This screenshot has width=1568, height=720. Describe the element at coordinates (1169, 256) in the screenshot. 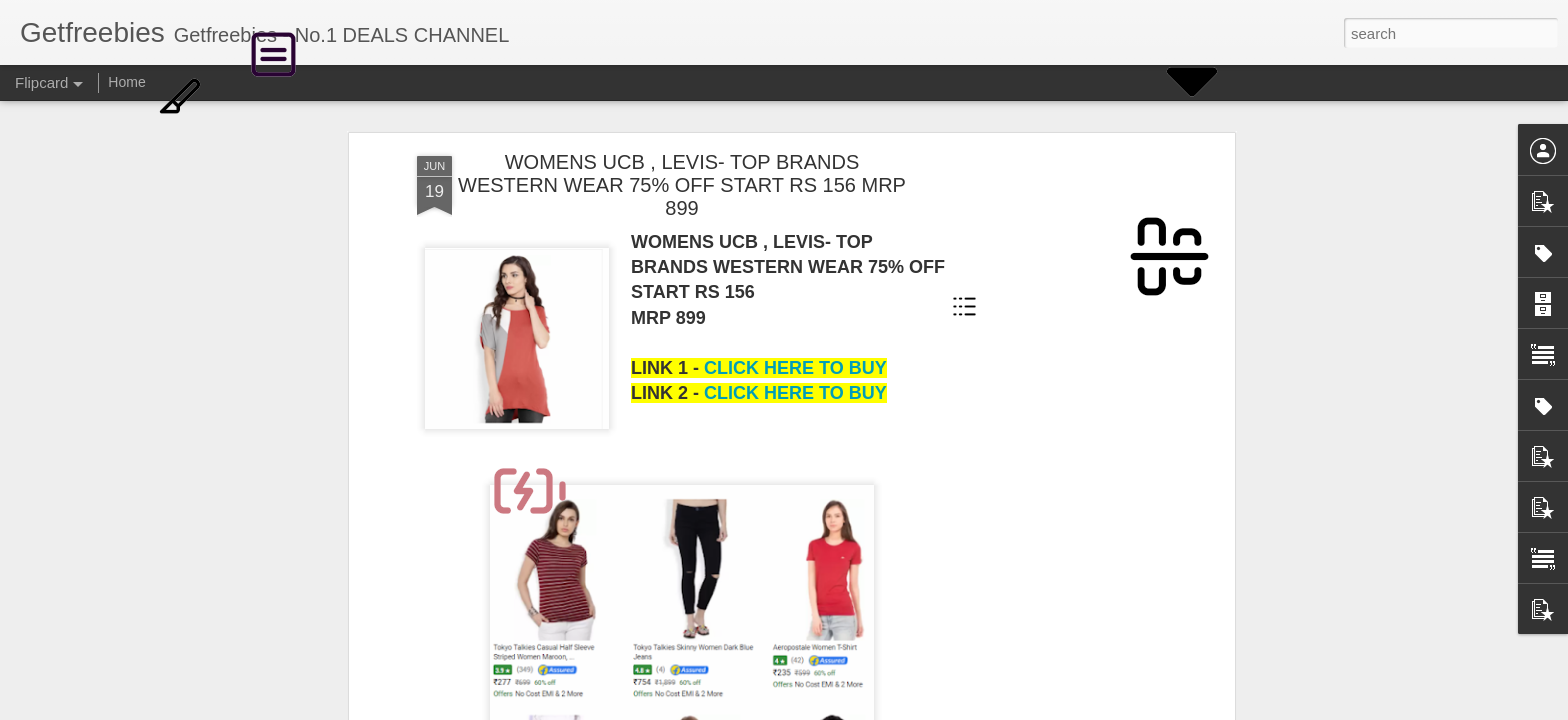

I see `align selected objects to horizontal center` at that location.